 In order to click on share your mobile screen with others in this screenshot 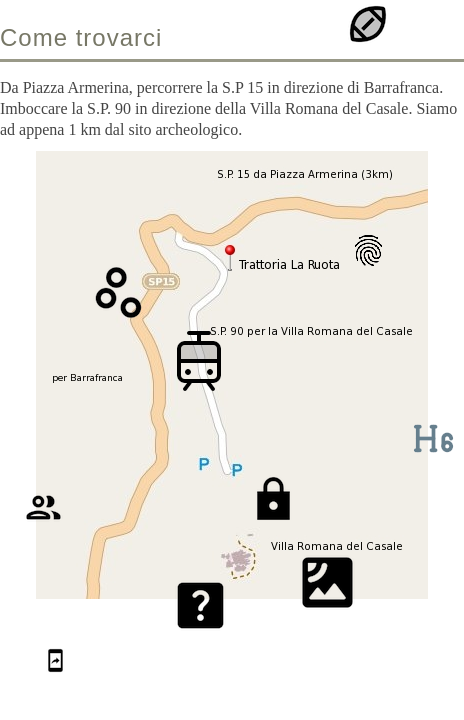, I will do `click(55, 660)`.